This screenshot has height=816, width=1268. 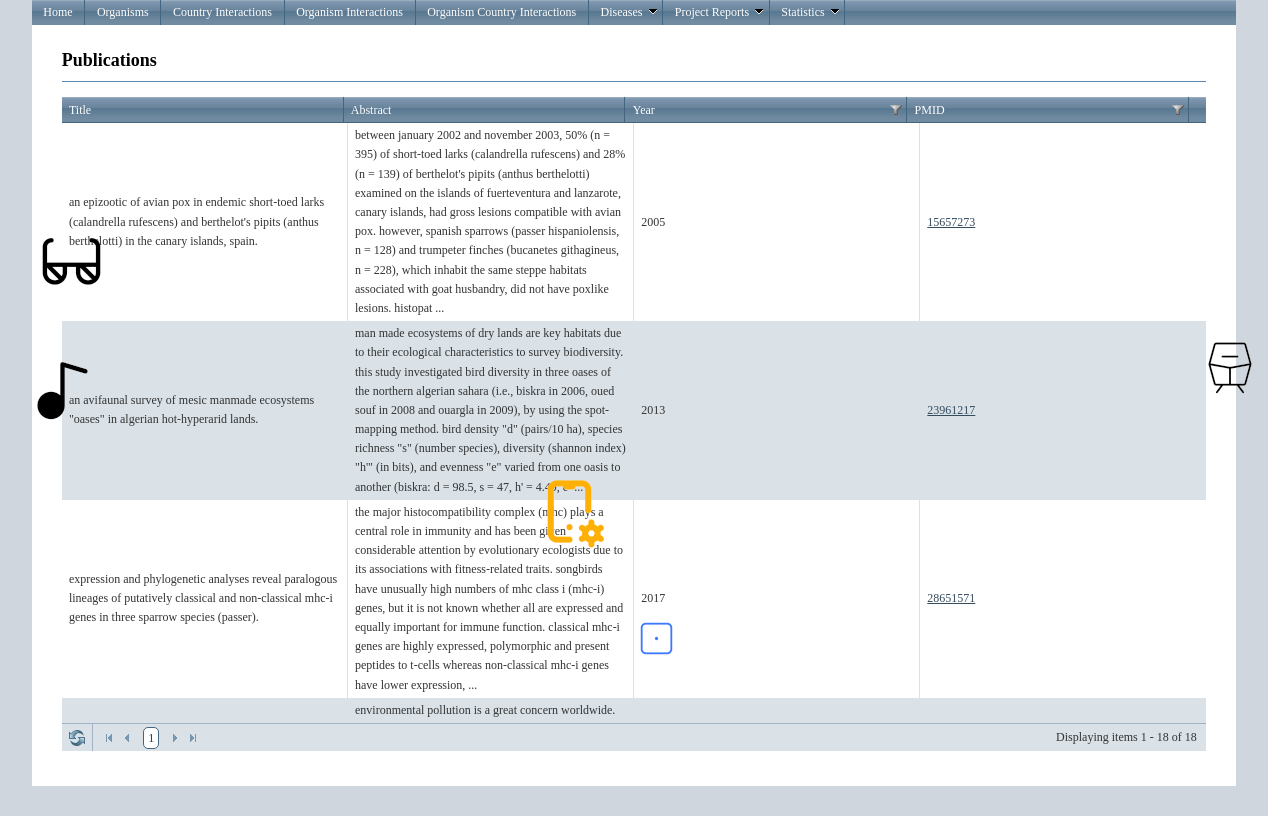 I want to click on access mobile device settings, so click(x=569, y=511).